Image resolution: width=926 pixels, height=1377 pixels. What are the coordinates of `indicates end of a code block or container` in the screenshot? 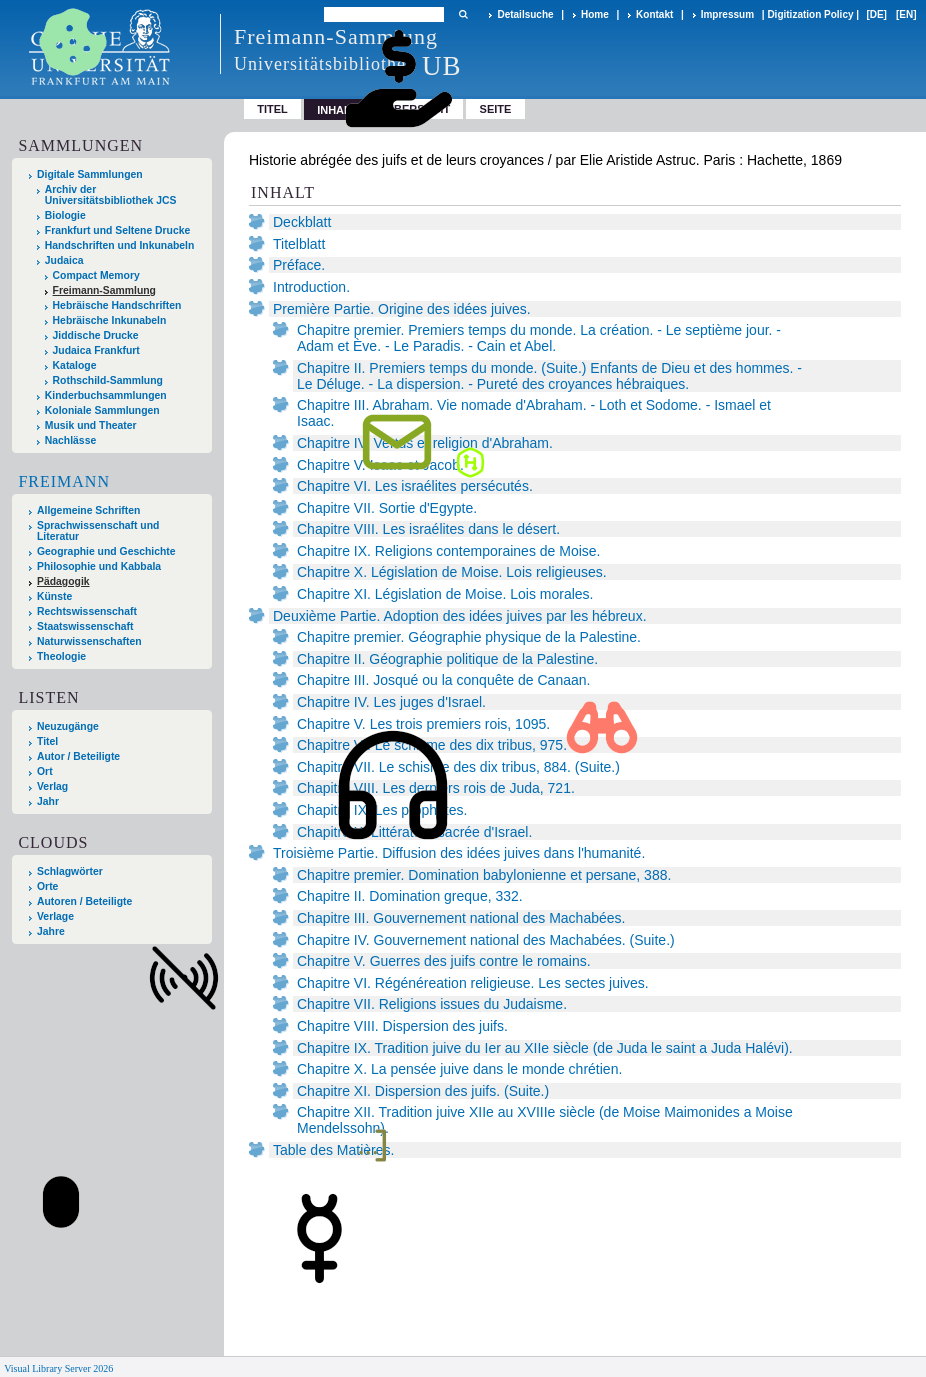 It's located at (373, 1145).